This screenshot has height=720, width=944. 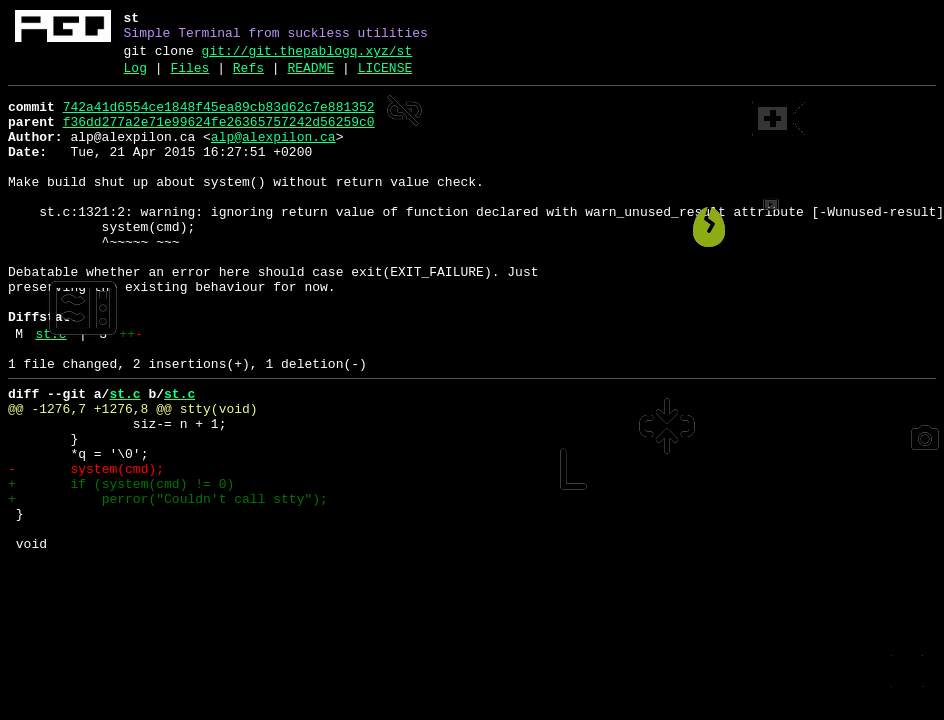 I want to click on access microwave controls or settings, so click(x=83, y=308).